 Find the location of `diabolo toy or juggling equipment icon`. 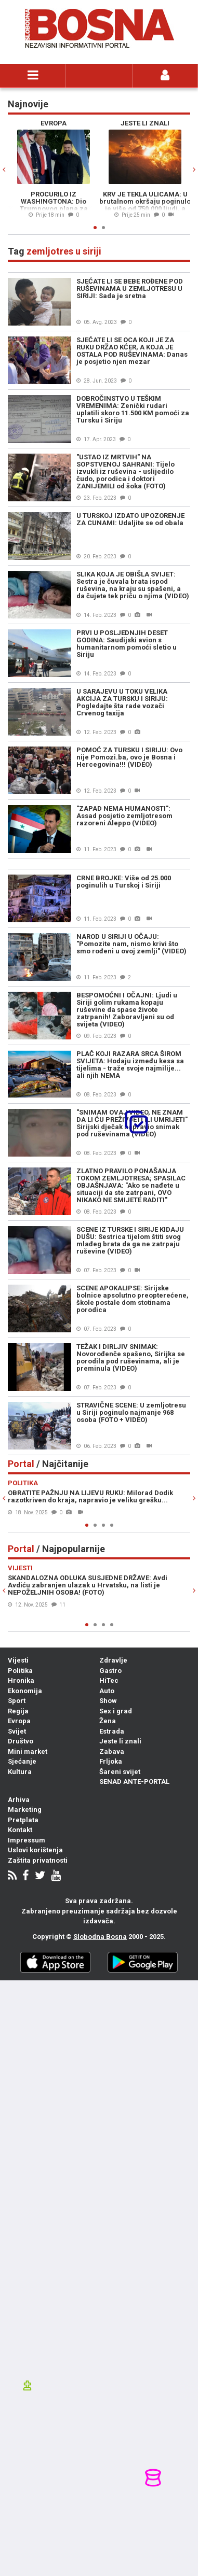

diabolo toy or juggling equipment icon is located at coordinates (153, 2478).